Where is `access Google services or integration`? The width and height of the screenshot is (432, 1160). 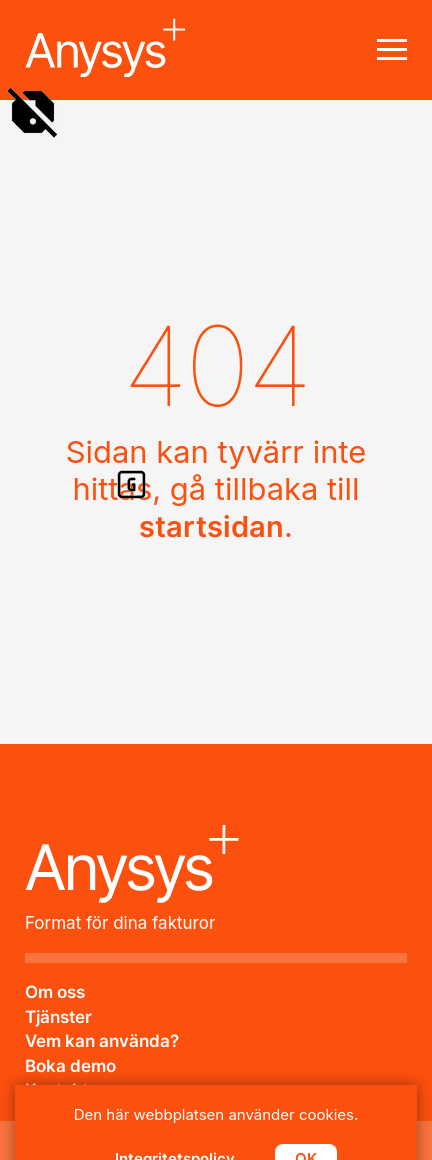
access Google services or integration is located at coordinates (131, 484).